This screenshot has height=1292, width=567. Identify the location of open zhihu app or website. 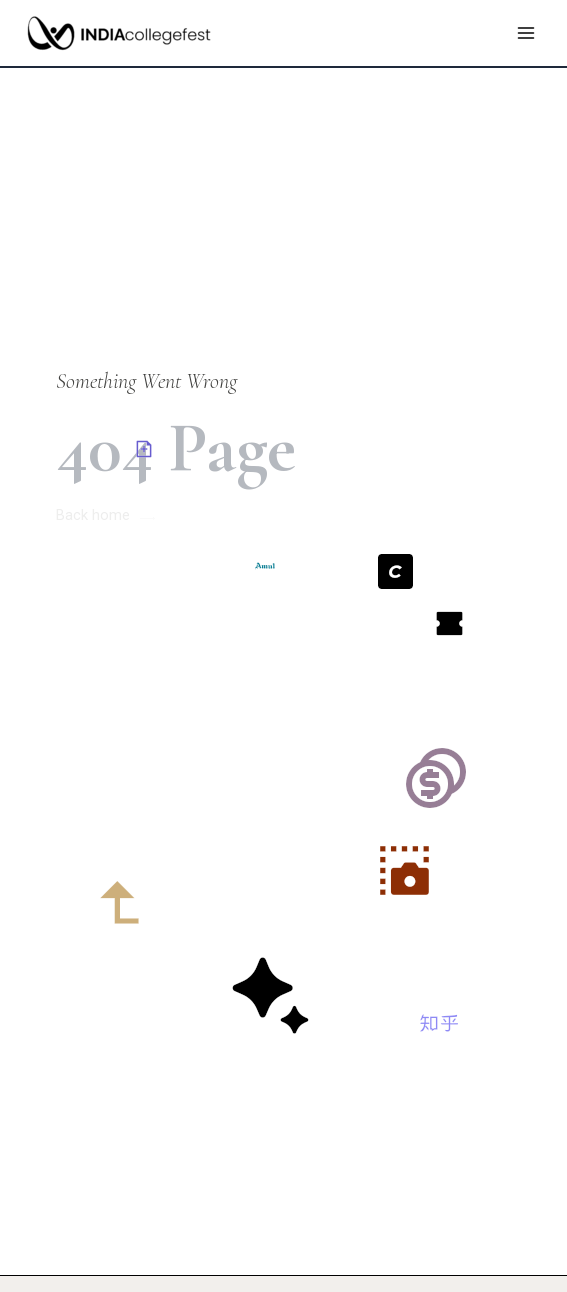
(439, 1023).